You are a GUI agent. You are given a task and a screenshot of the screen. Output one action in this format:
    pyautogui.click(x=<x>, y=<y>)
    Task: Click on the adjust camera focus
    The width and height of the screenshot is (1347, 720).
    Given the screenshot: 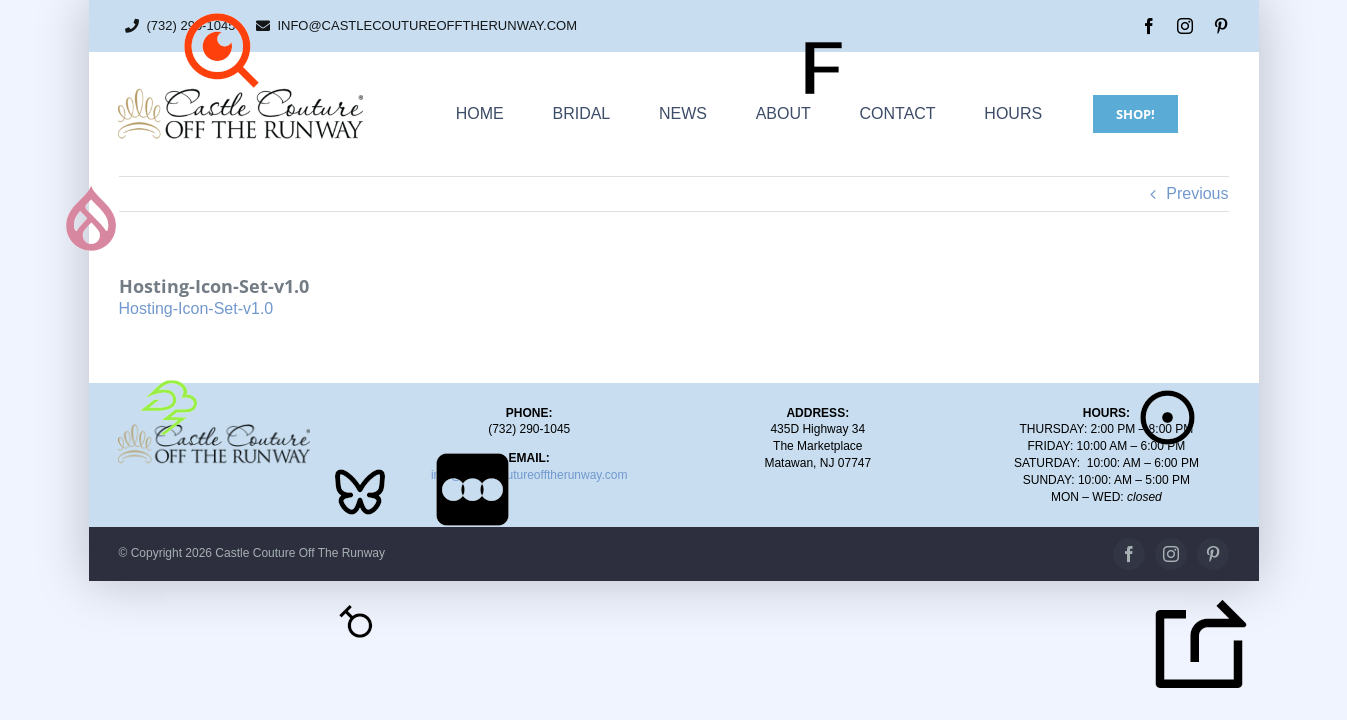 What is the action you would take?
    pyautogui.click(x=1167, y=417)
    